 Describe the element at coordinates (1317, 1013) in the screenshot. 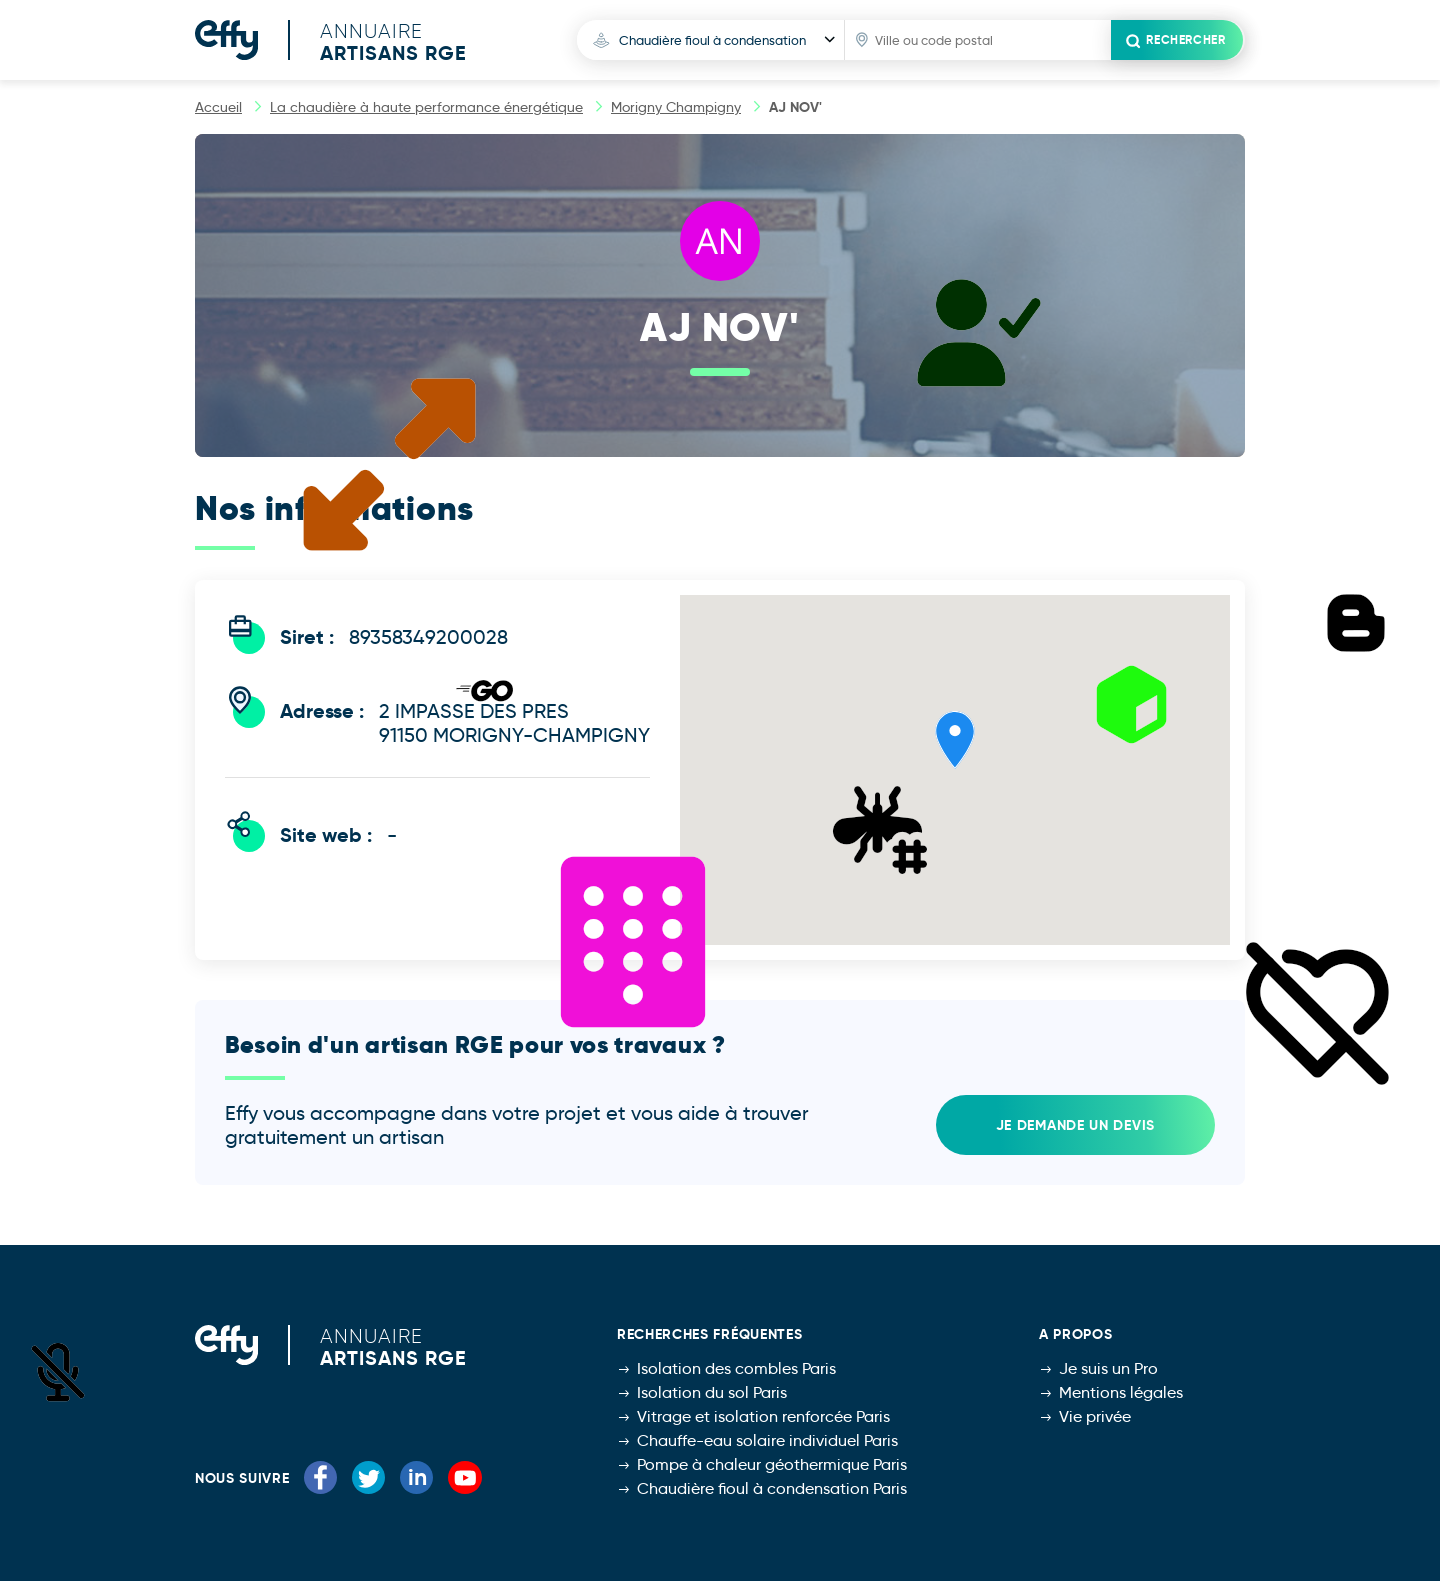

I see `remove from favorites` at that location.